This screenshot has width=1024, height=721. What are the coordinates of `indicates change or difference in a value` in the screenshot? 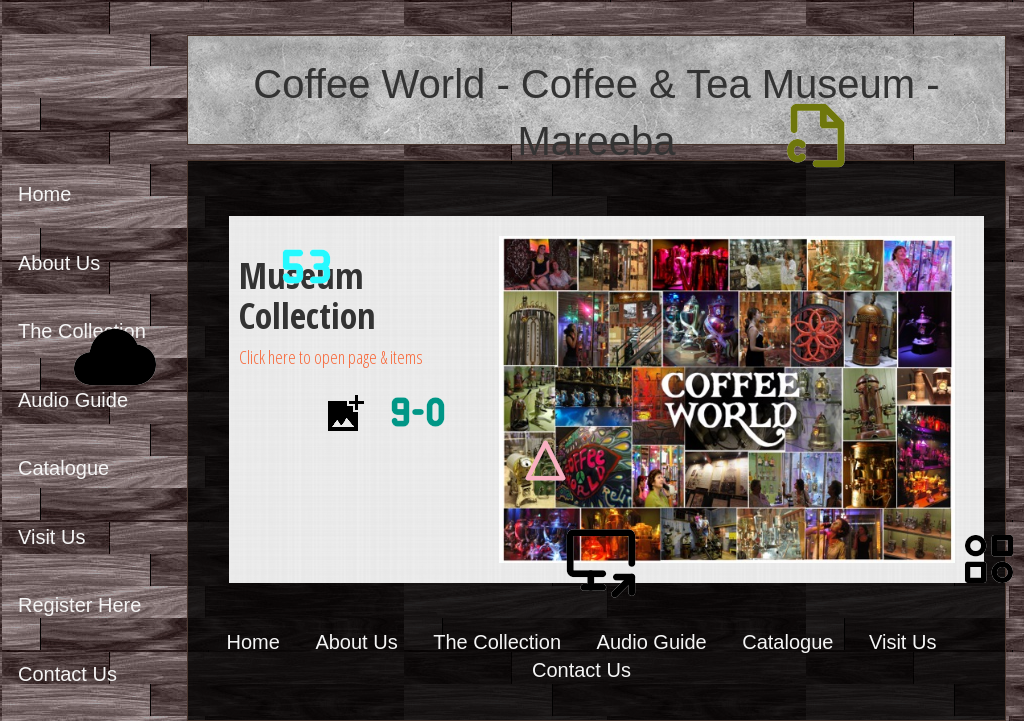 It's located at (545, 460).